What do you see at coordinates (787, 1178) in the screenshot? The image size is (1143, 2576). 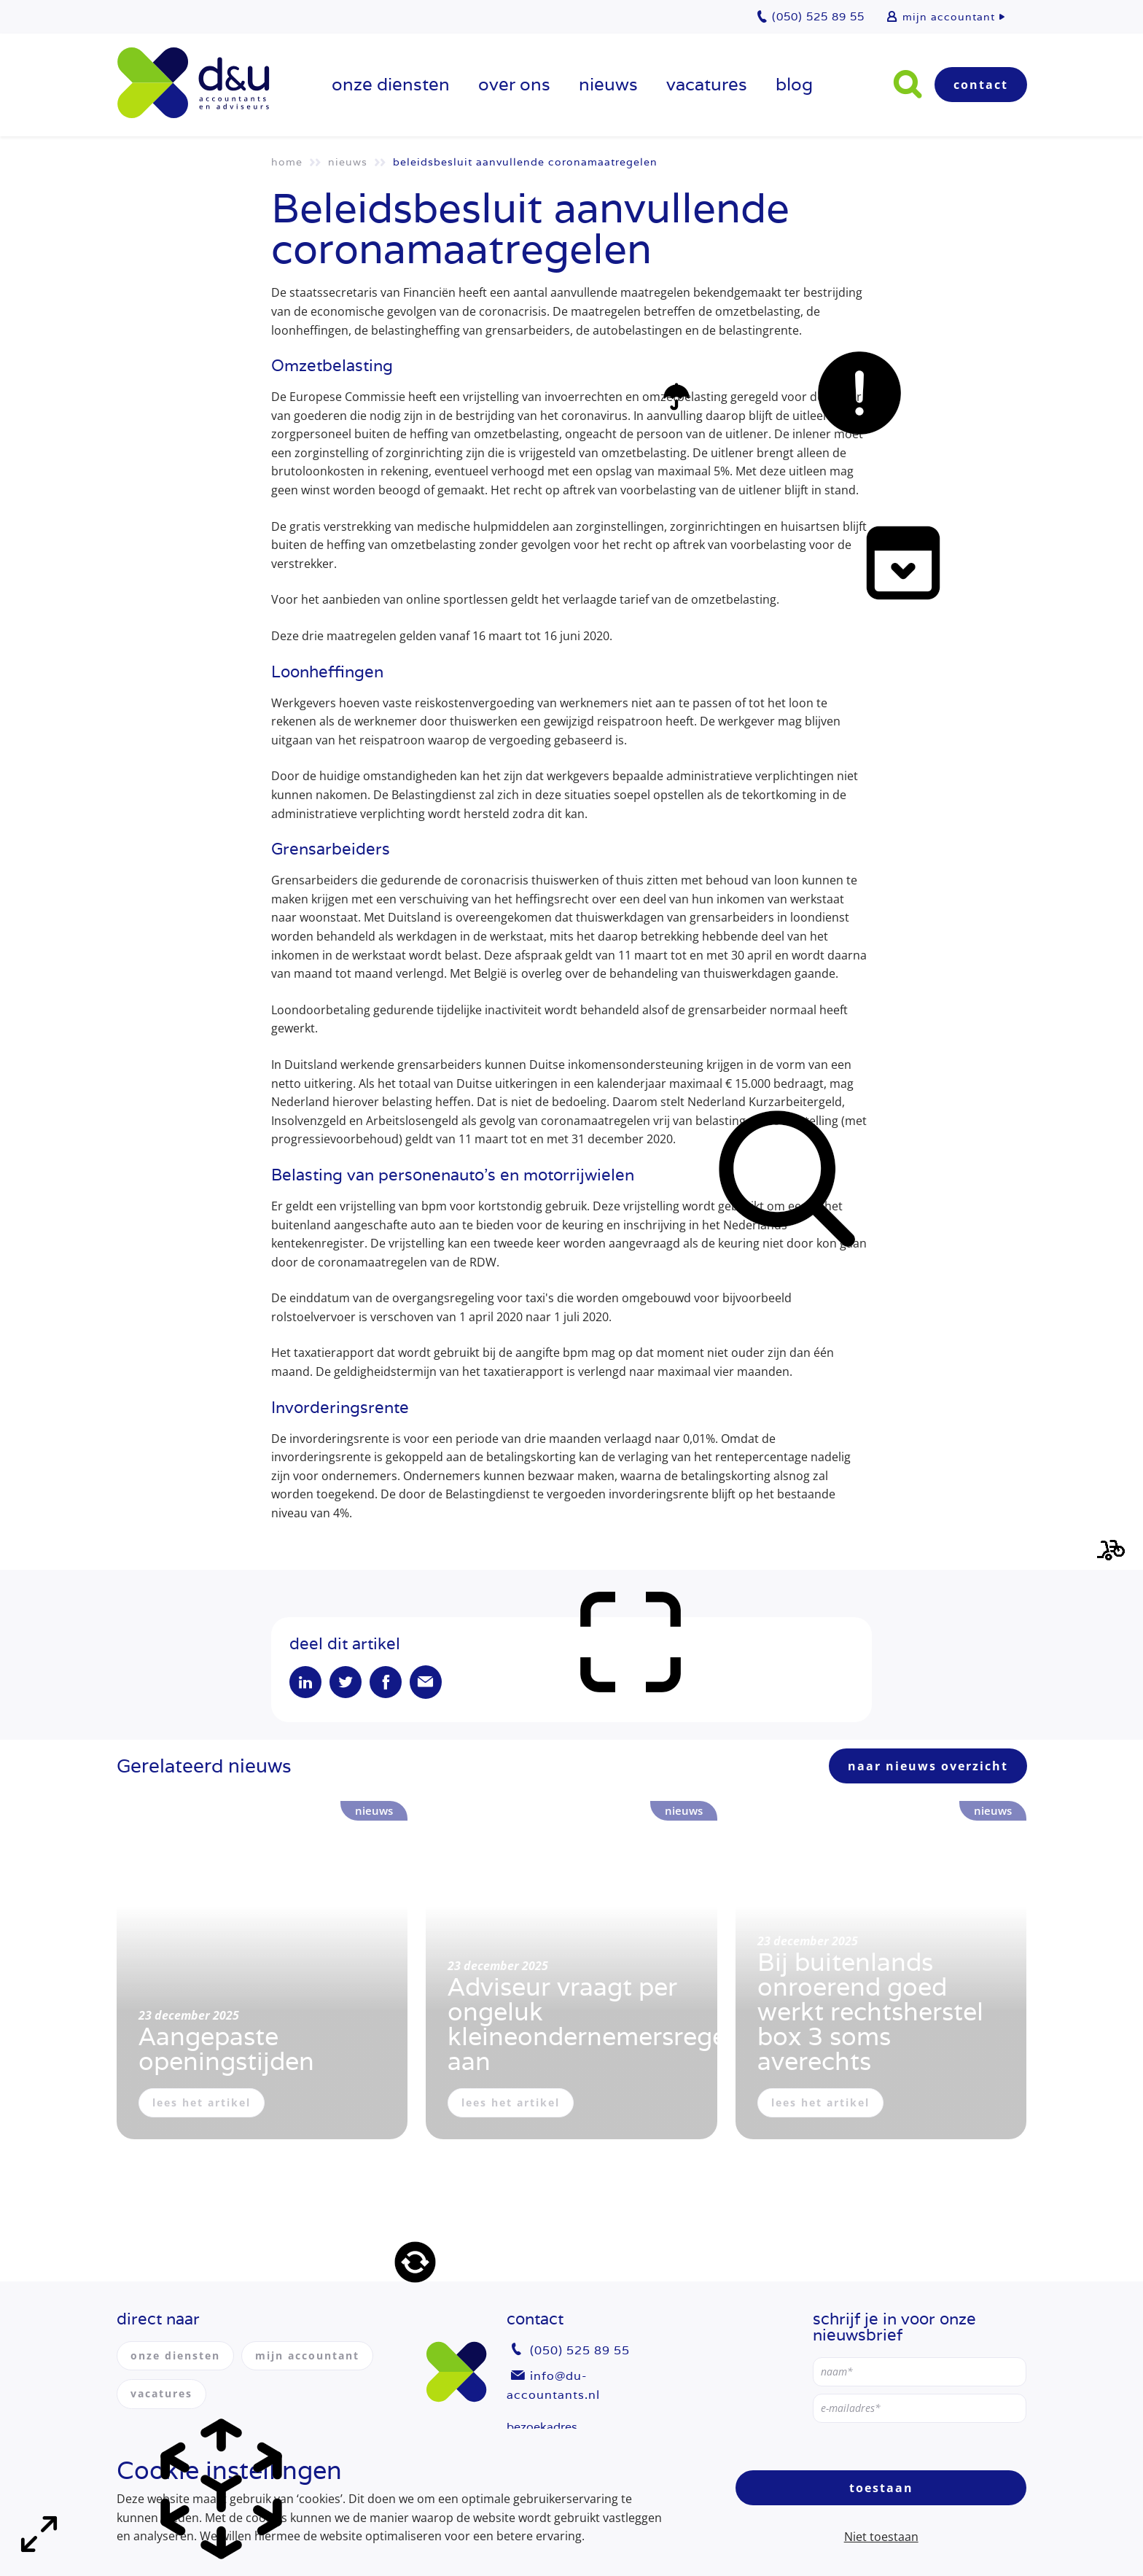 I see `search for content or items` at bounding box center [787, 1178].